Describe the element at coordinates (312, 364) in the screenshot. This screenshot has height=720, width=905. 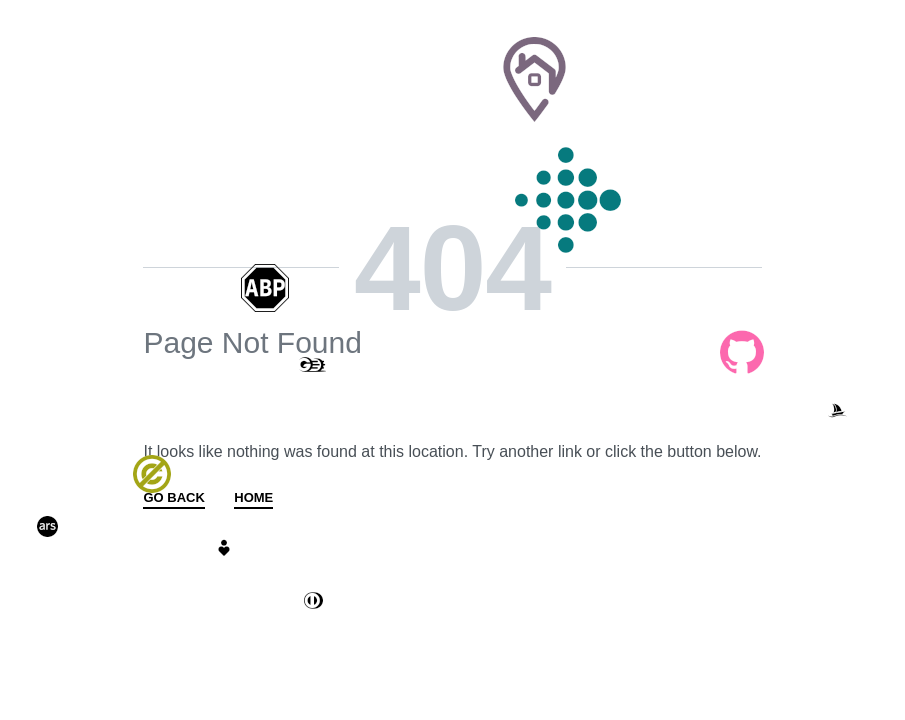
I see `gatling load testing tool logo` at that location.